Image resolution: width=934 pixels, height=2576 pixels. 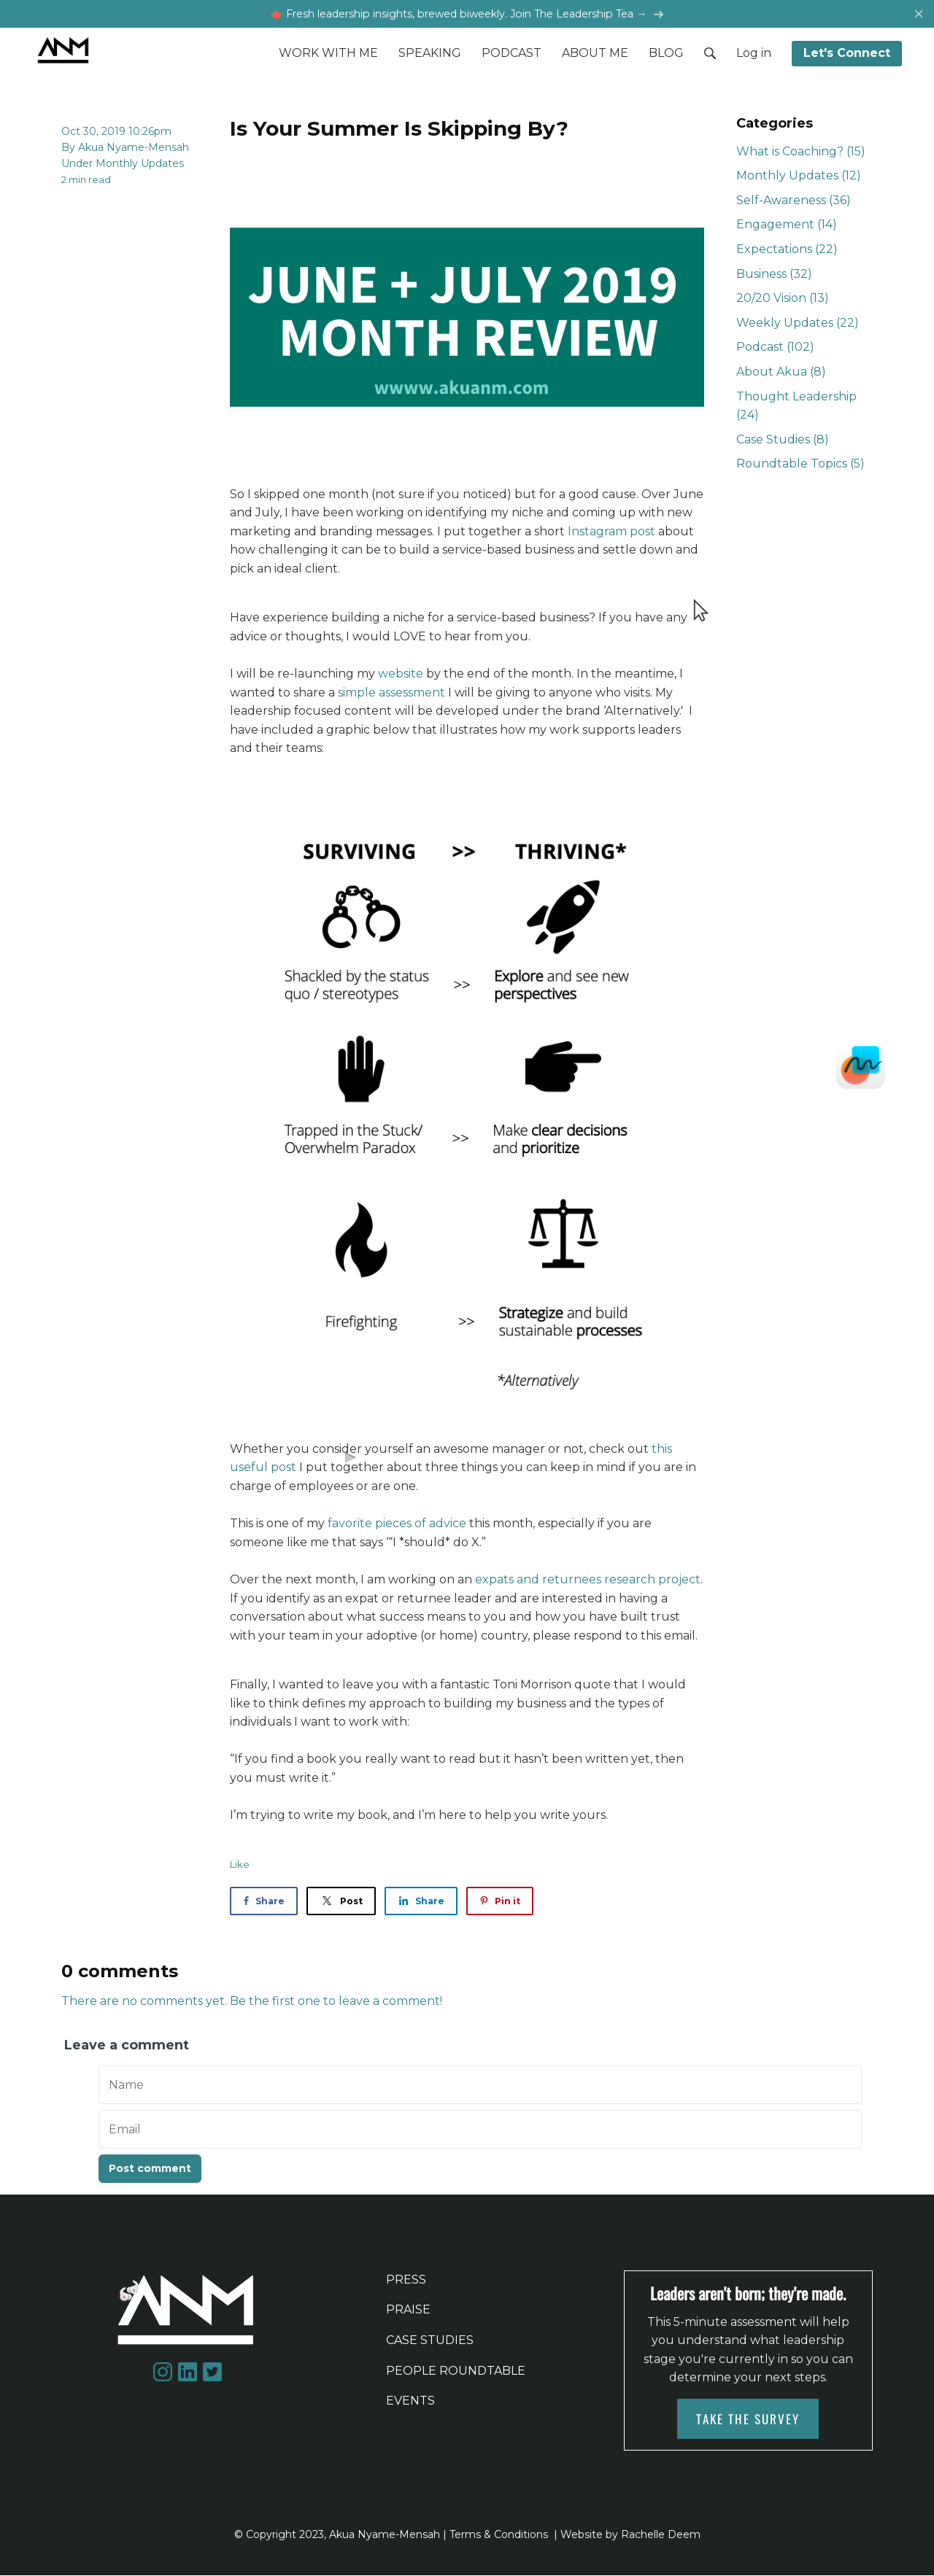 What do you see at coordinates (701, 610) in the screenshot?
I see `cursor or pointer indicator` at bounding box center [701, 610].